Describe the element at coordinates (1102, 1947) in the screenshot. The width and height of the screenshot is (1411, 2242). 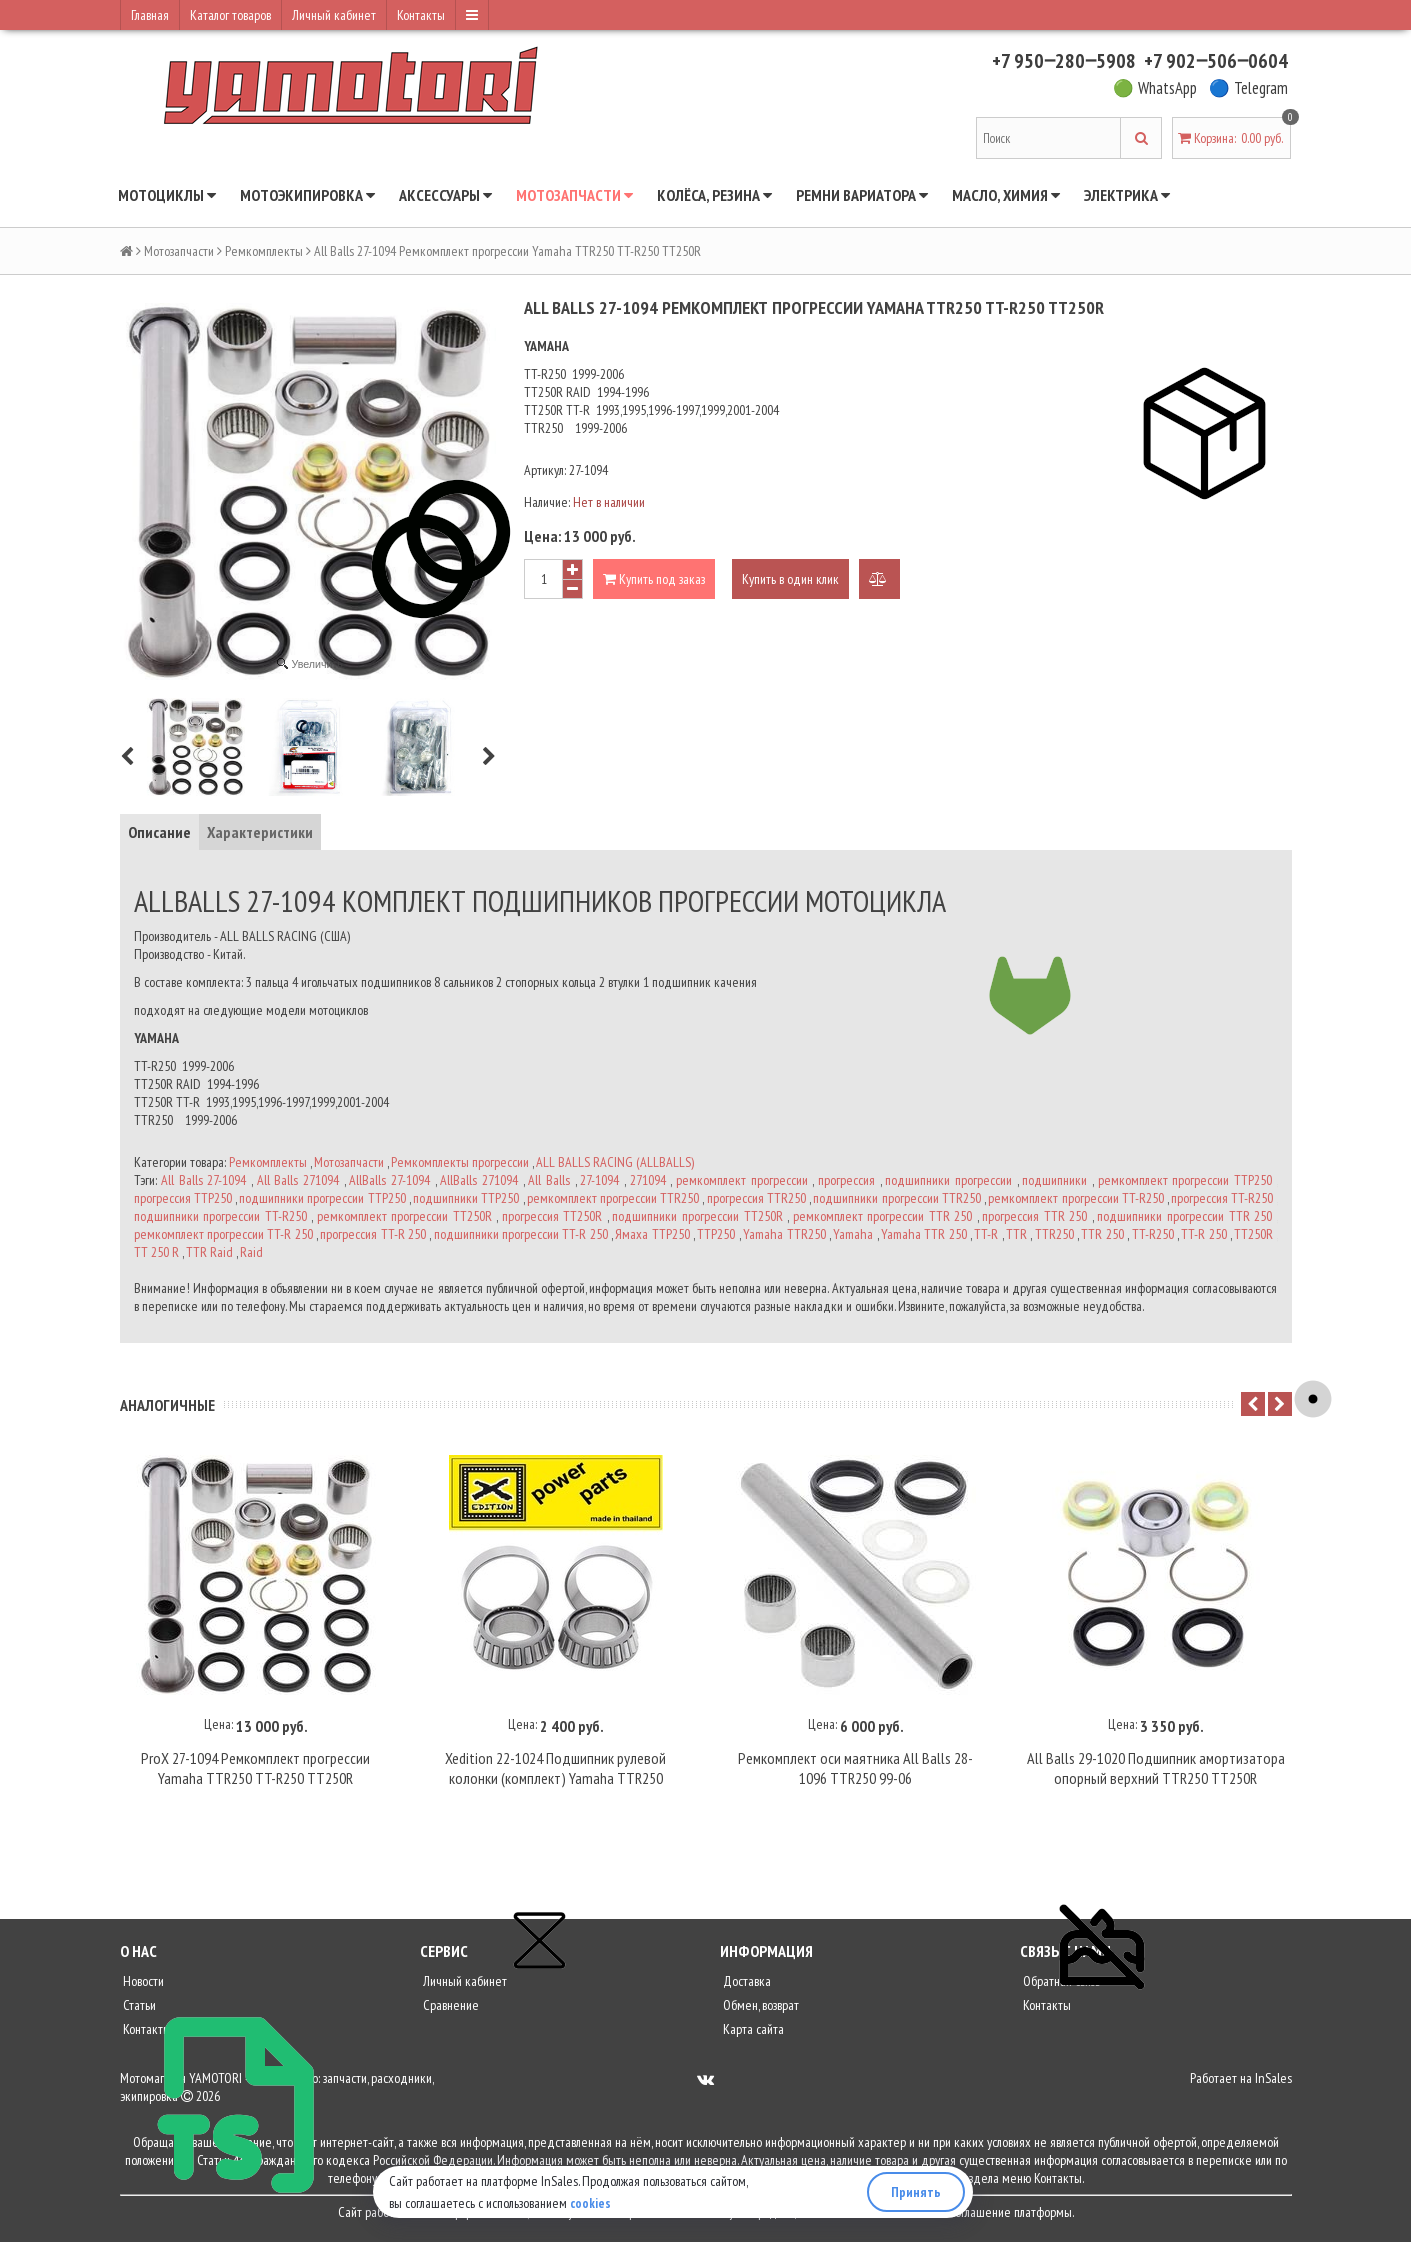
I see `no cake or desserts allowed` at that location.